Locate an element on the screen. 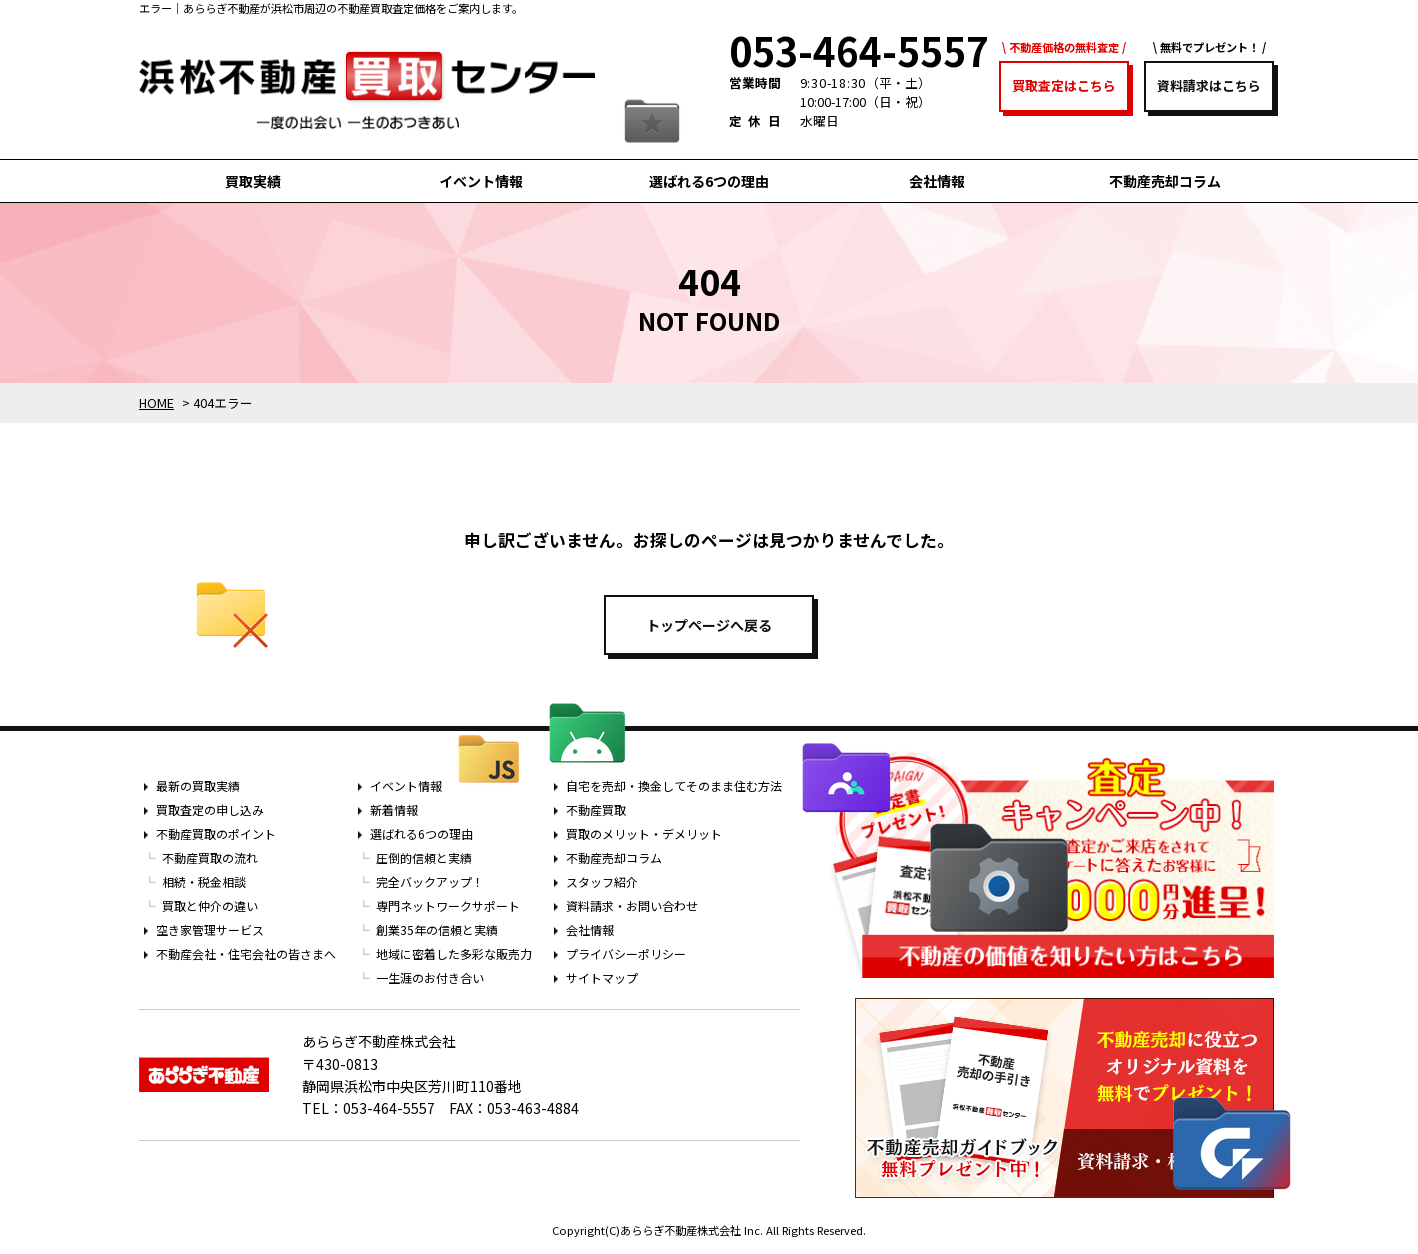 Image resolution: width=1418 pixels, height=1254 pixels. open android-related files folder is located at coordinates (587, 735).